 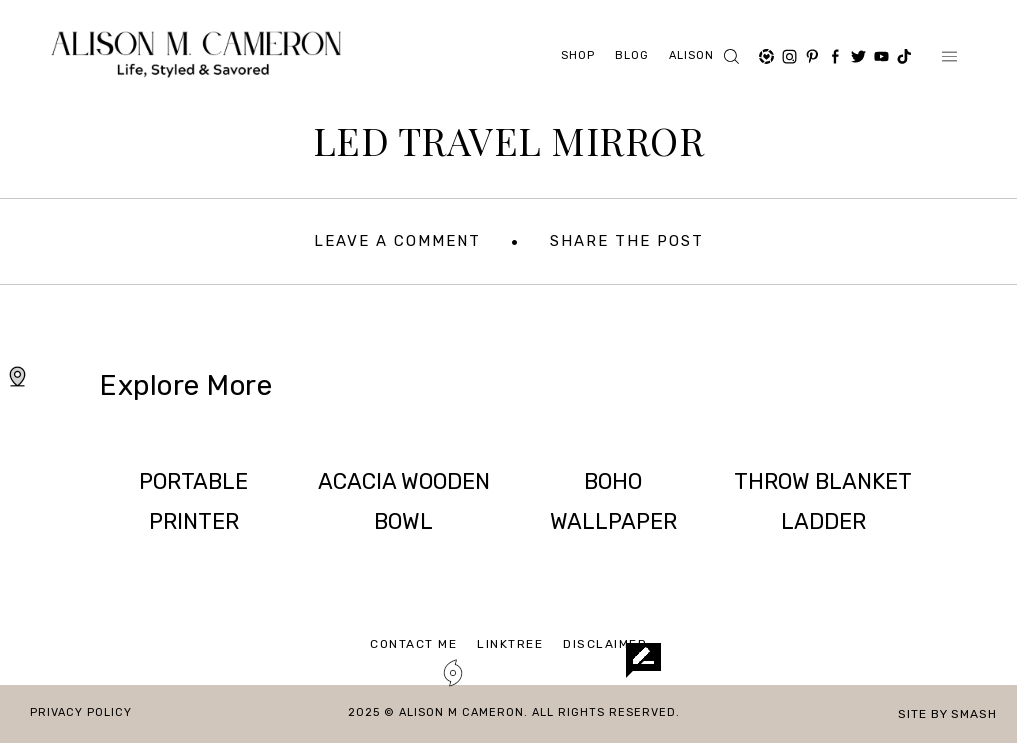 What do you see at coordinates (453, 673) in the screenshot?
I see `indicates hurricane or tropical storm warning` at bounding box center [453, 673].